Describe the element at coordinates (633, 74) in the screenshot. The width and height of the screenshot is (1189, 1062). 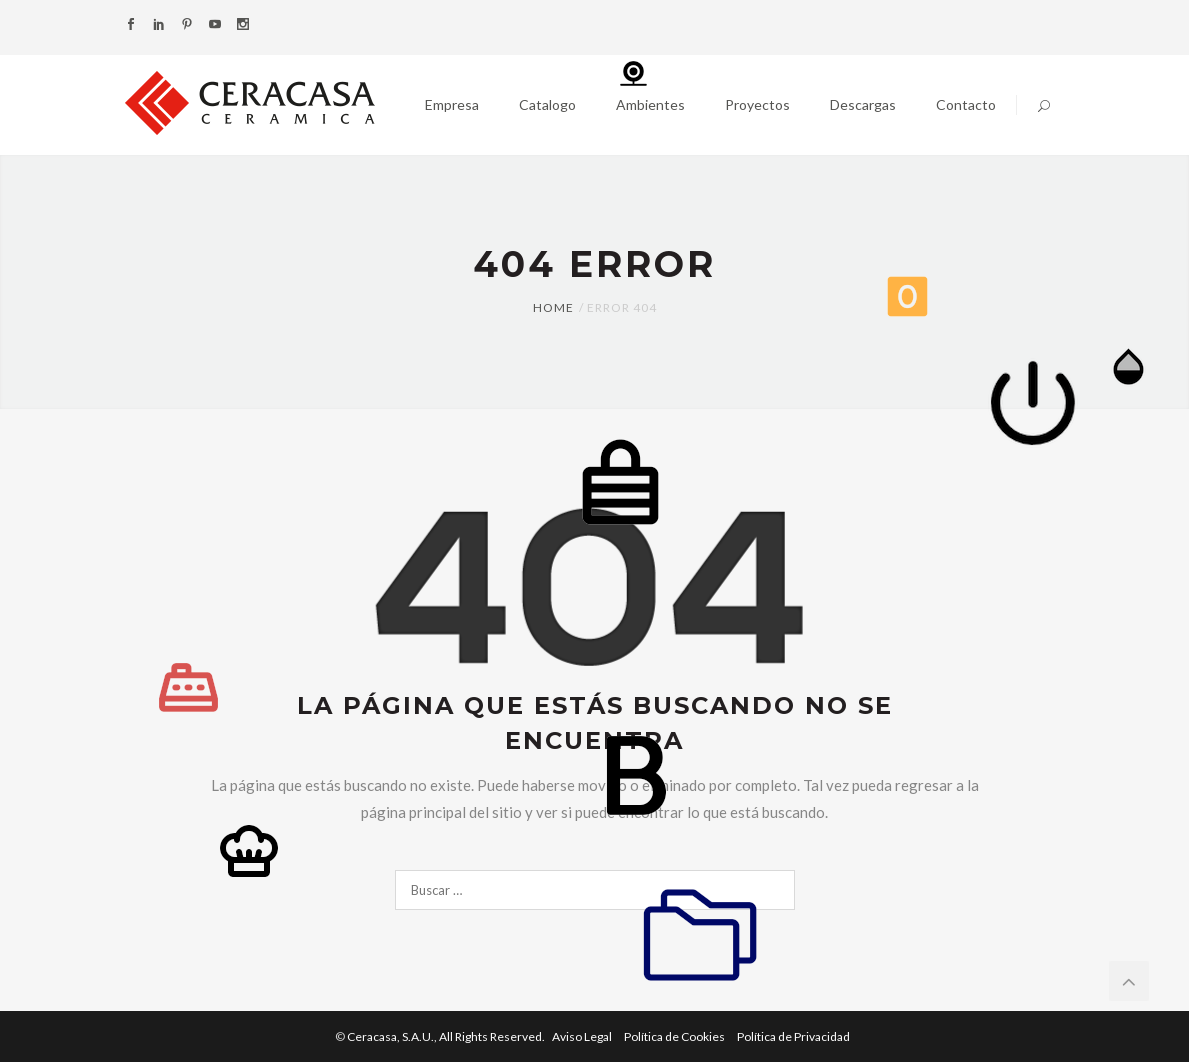
I see `enable webcam or video camera` at that location.